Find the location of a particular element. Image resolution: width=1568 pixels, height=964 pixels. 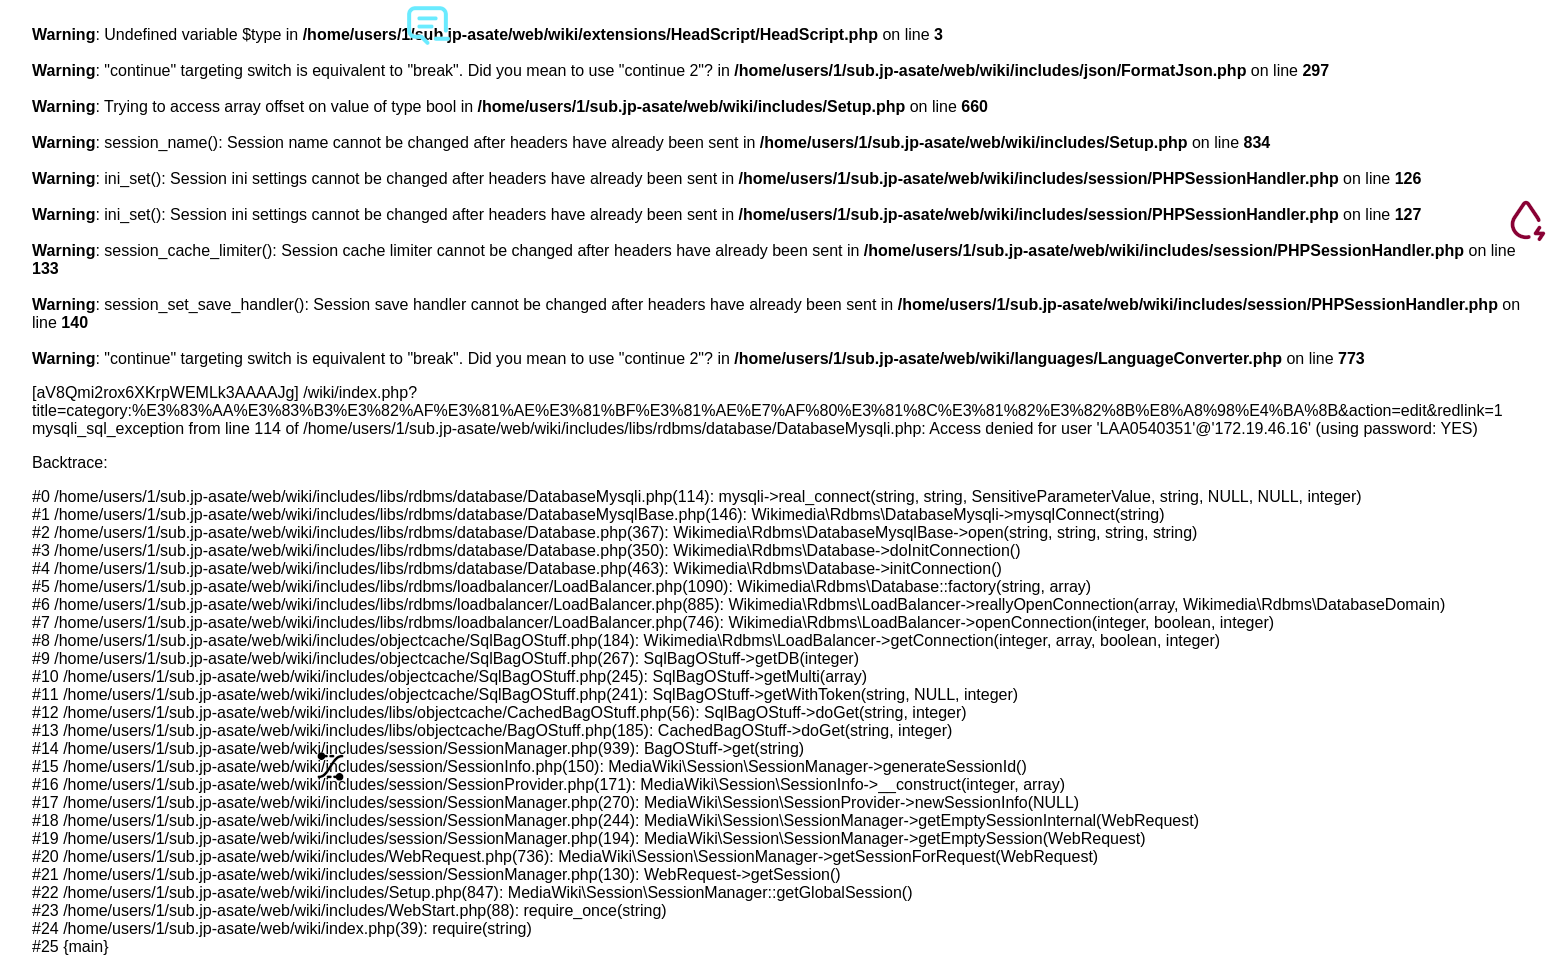

remove a message from the conversation is located at coordinates (427, 24).